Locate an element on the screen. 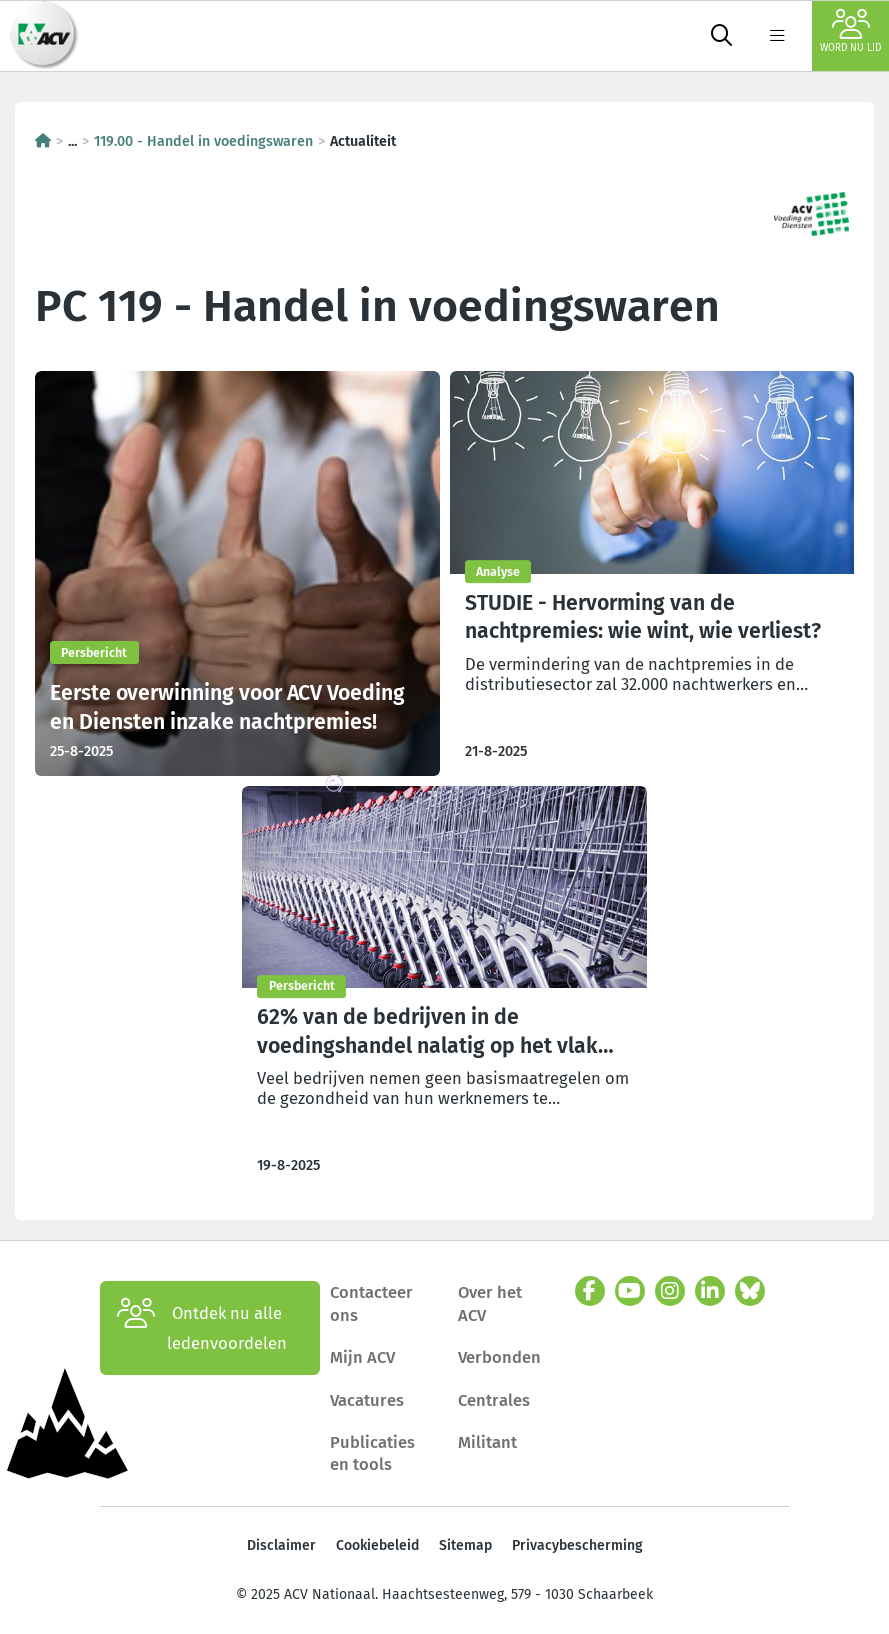  view mountain or terrain features is located at coordinates (67, 1428).